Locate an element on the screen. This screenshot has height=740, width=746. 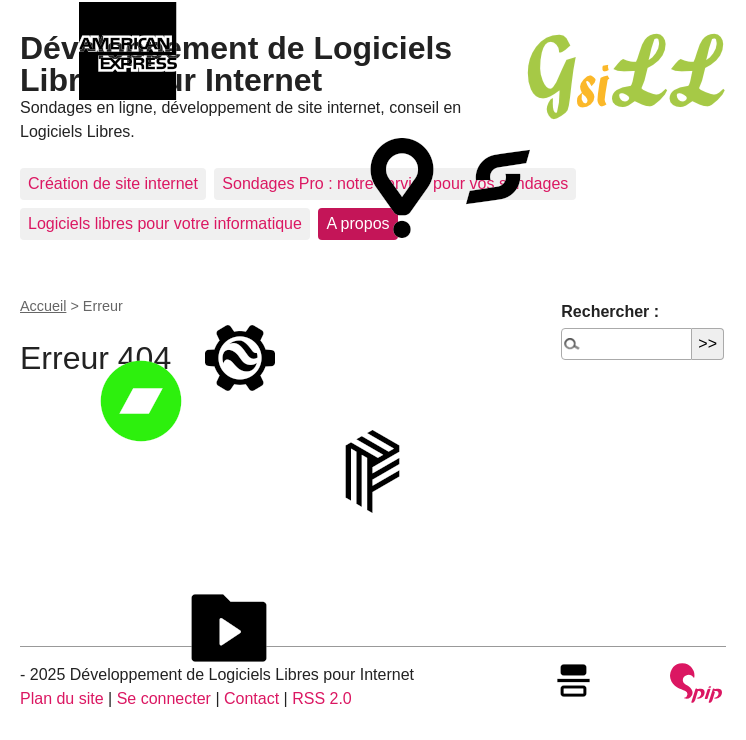
open video folder is located at coordinates (229, 628).